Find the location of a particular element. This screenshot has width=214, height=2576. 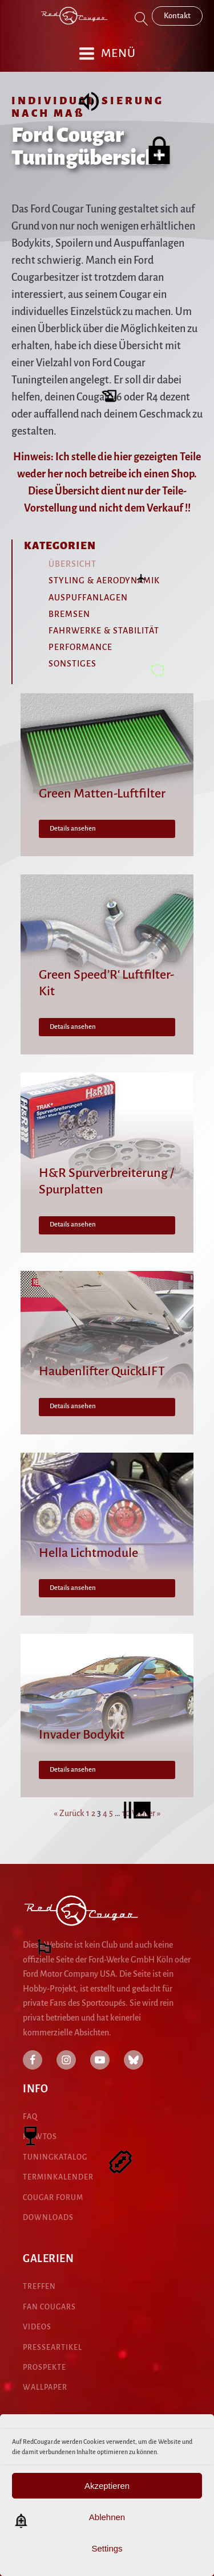

cutting or trimming tool is located at coordinates (120, 2162).